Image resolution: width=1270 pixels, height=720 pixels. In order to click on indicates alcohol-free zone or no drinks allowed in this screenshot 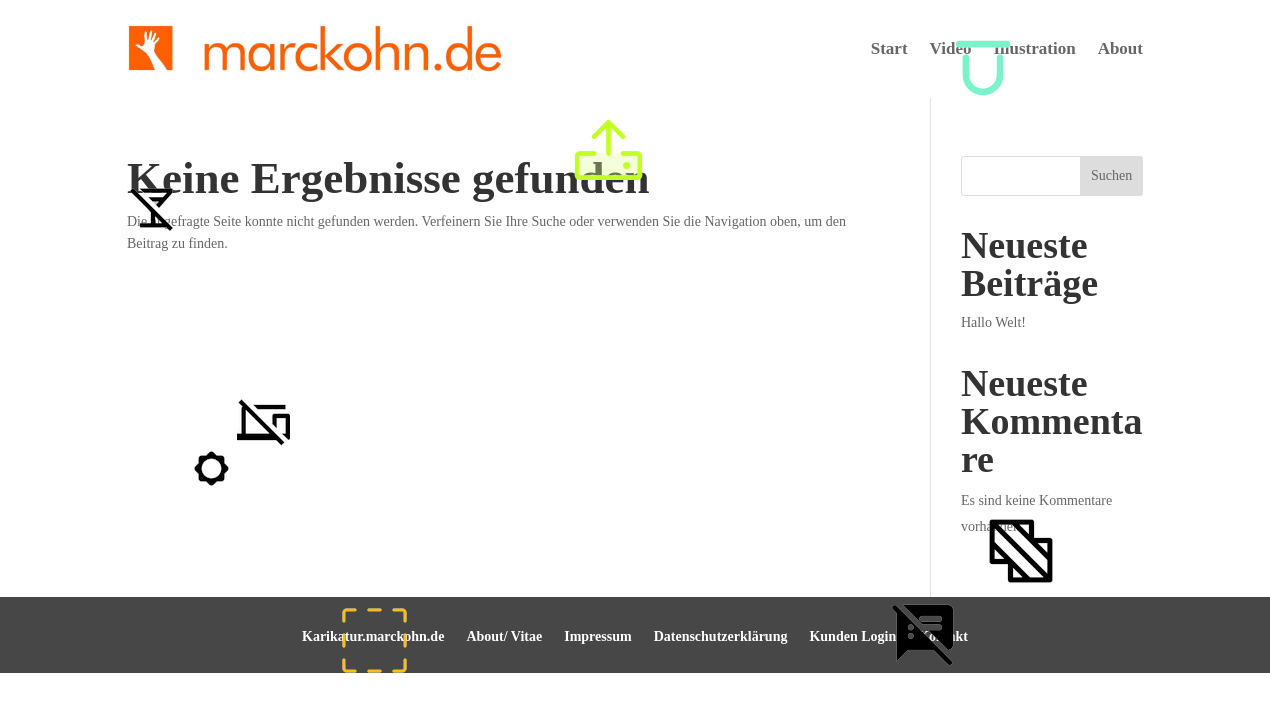, I will do `click(153, 208)`.